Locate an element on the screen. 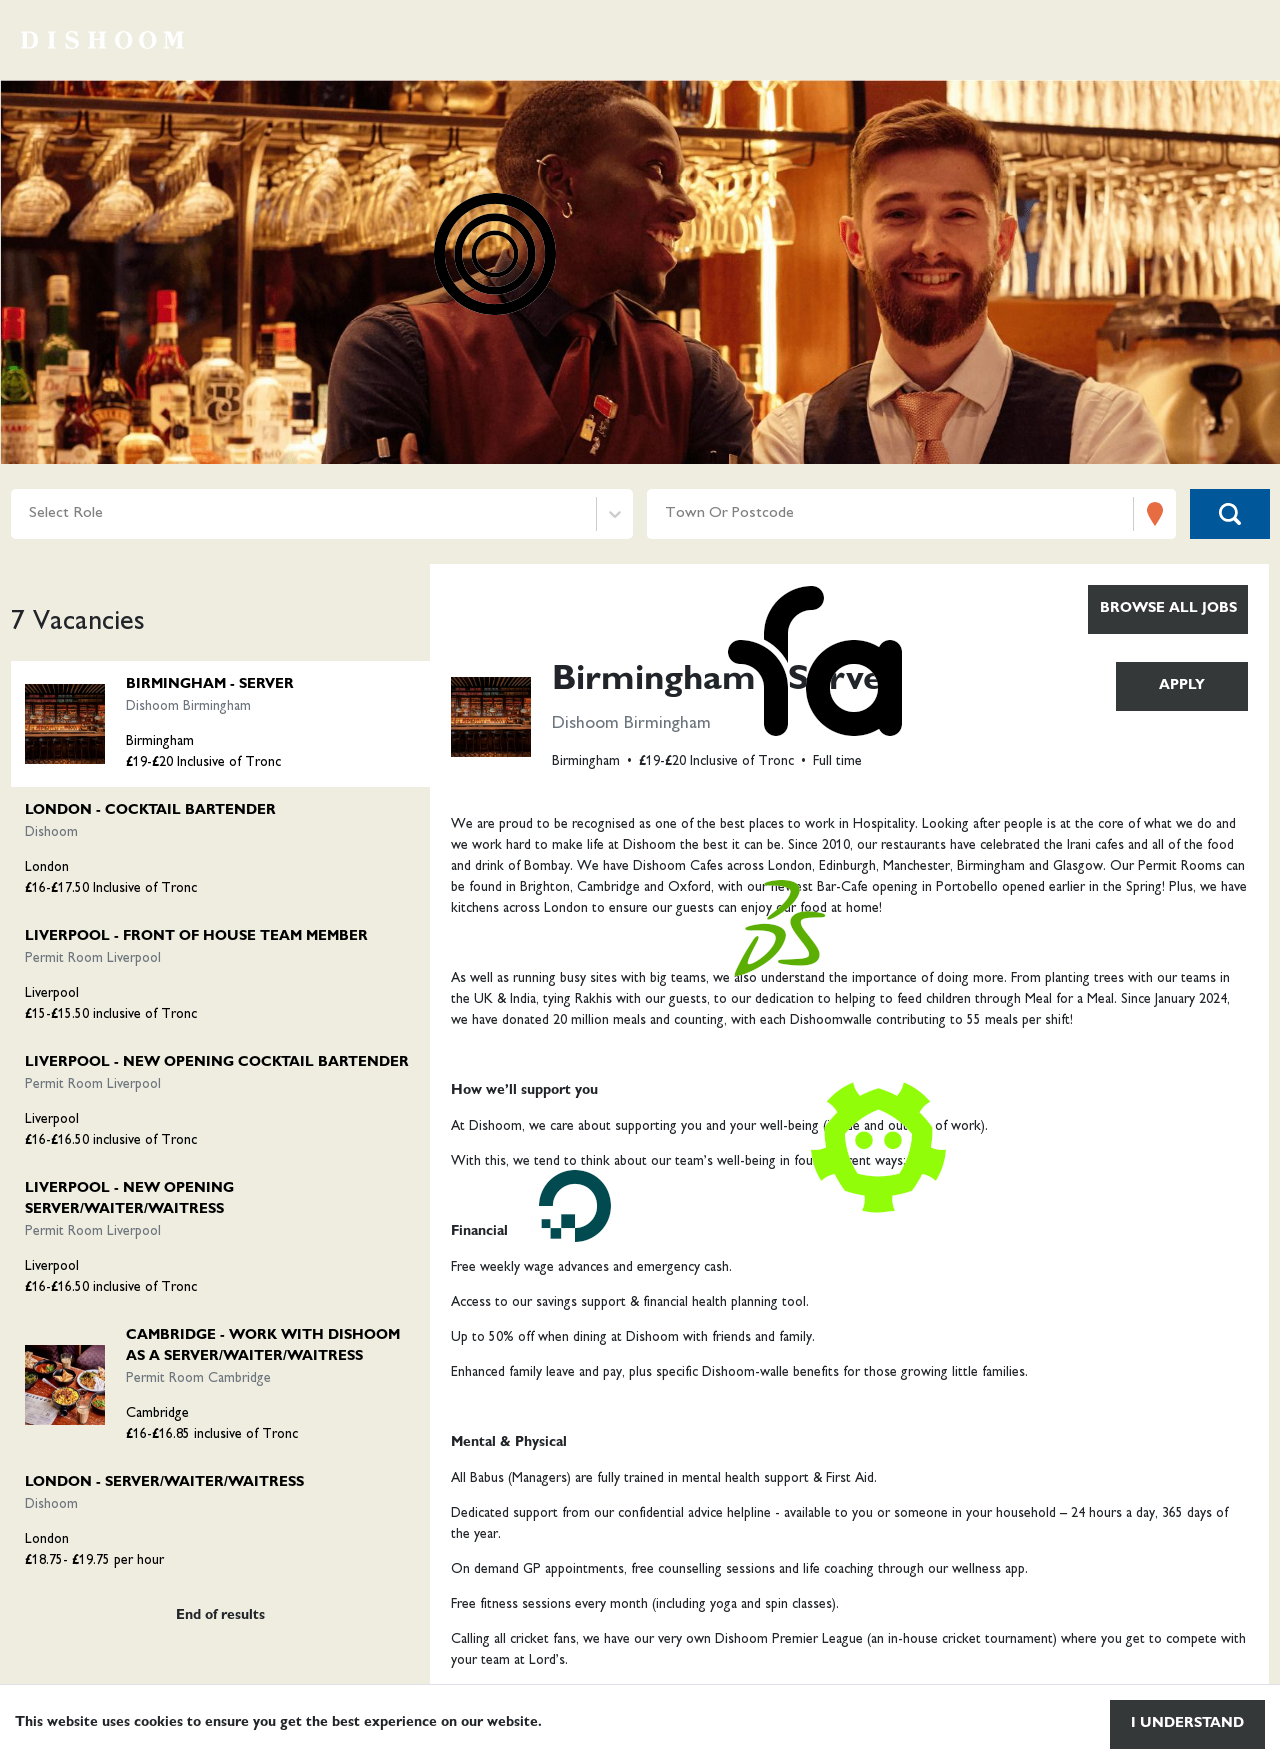  etcd distributed key-value store logo is located at coordinates (878, 1147).